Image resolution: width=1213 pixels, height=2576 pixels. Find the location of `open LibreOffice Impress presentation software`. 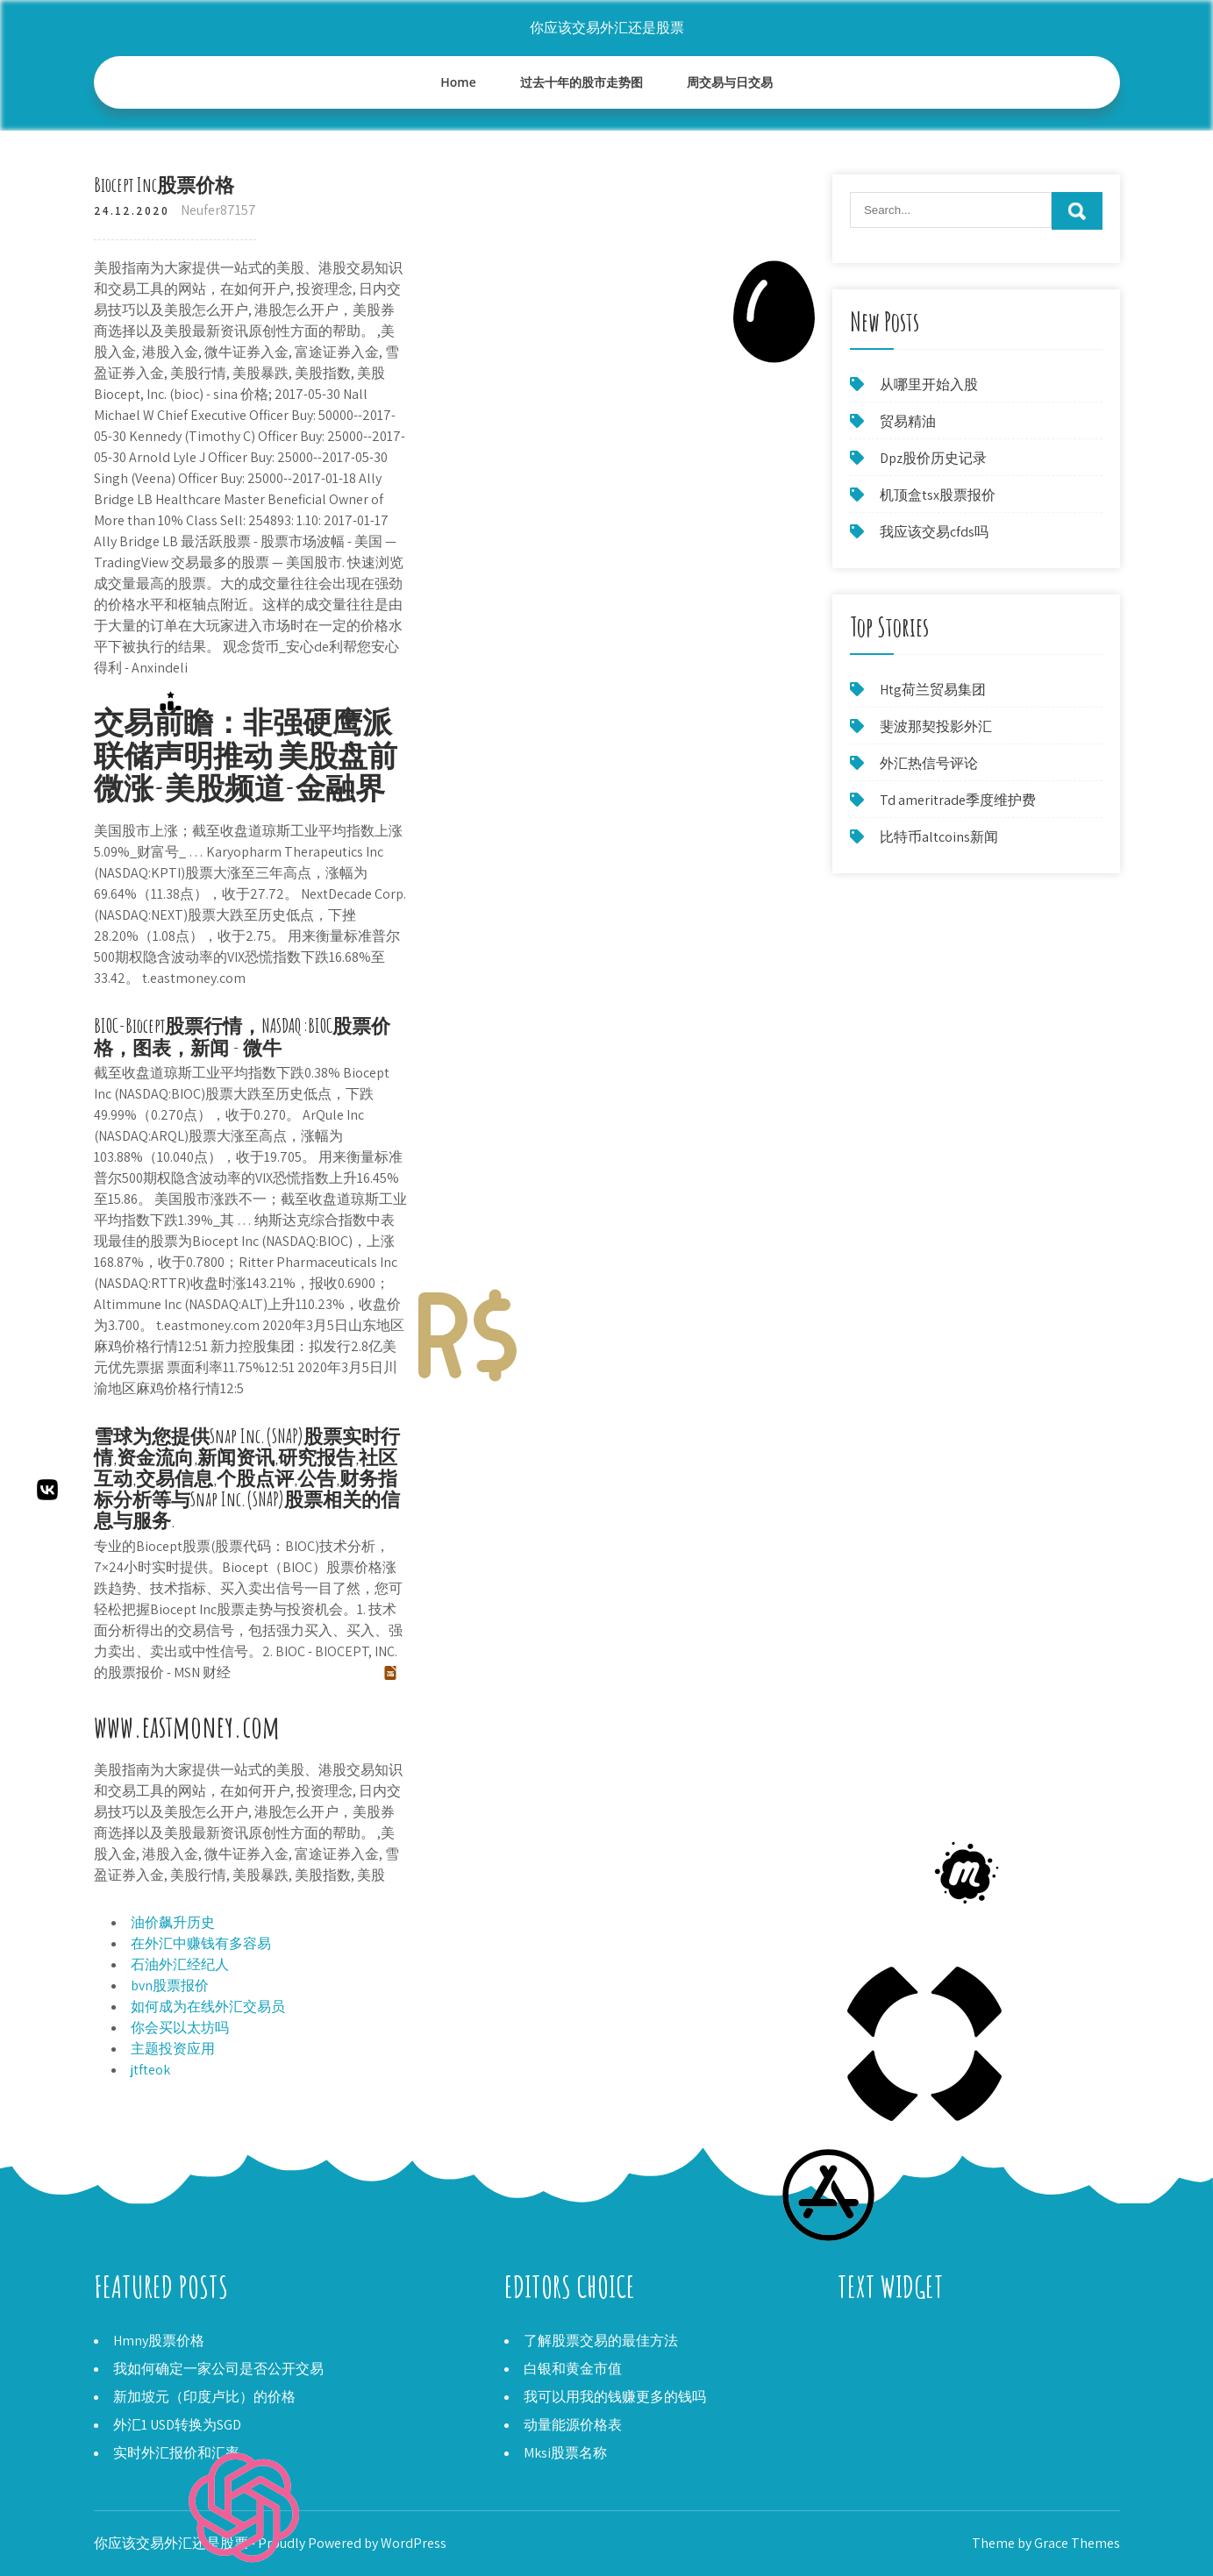

open LibreOffice Impress presentation software is located at coordinates (390, 1673).